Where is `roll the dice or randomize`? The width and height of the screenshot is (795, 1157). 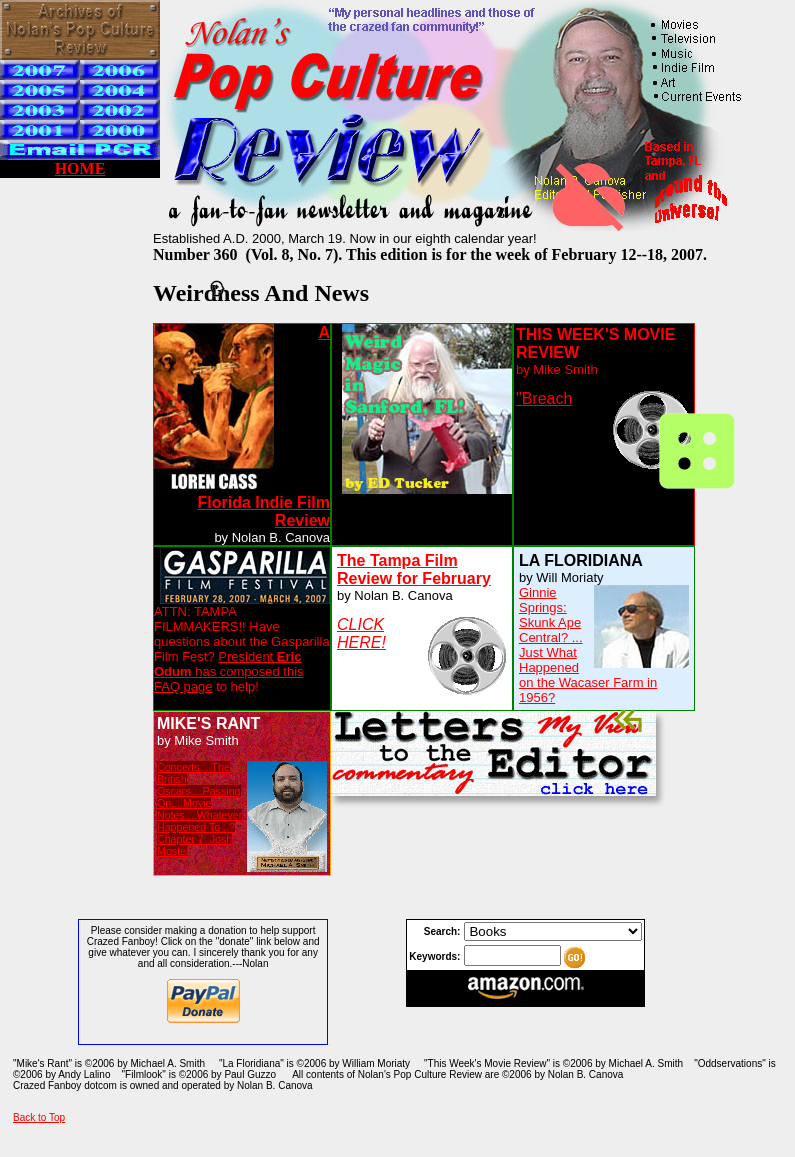 roll the dice or randomize is located at coordinates (697, 451).